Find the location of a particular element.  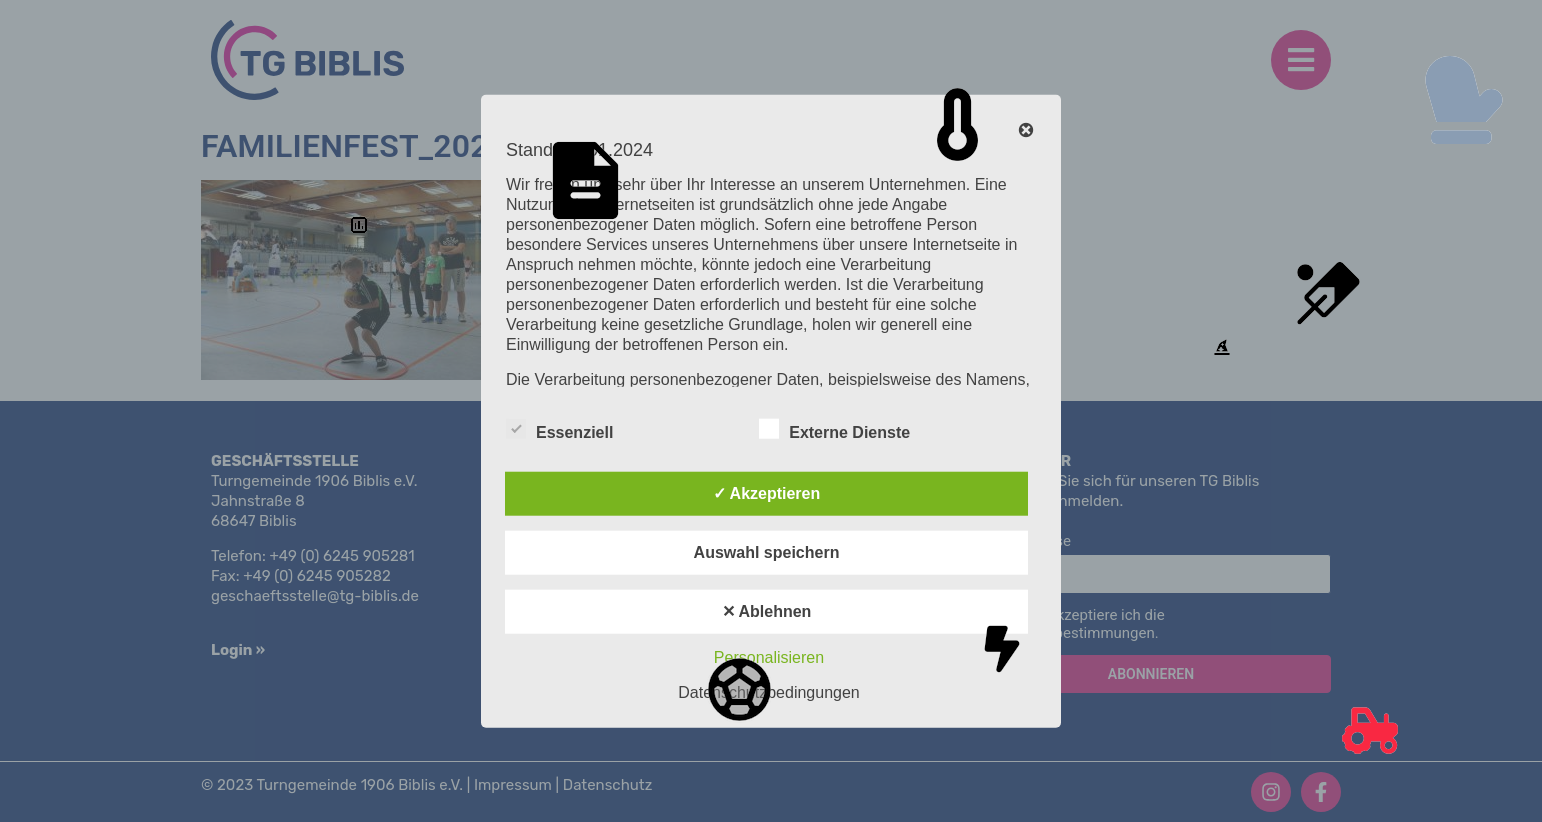

indicates high temperature reading is located at coordinates (957, 124).